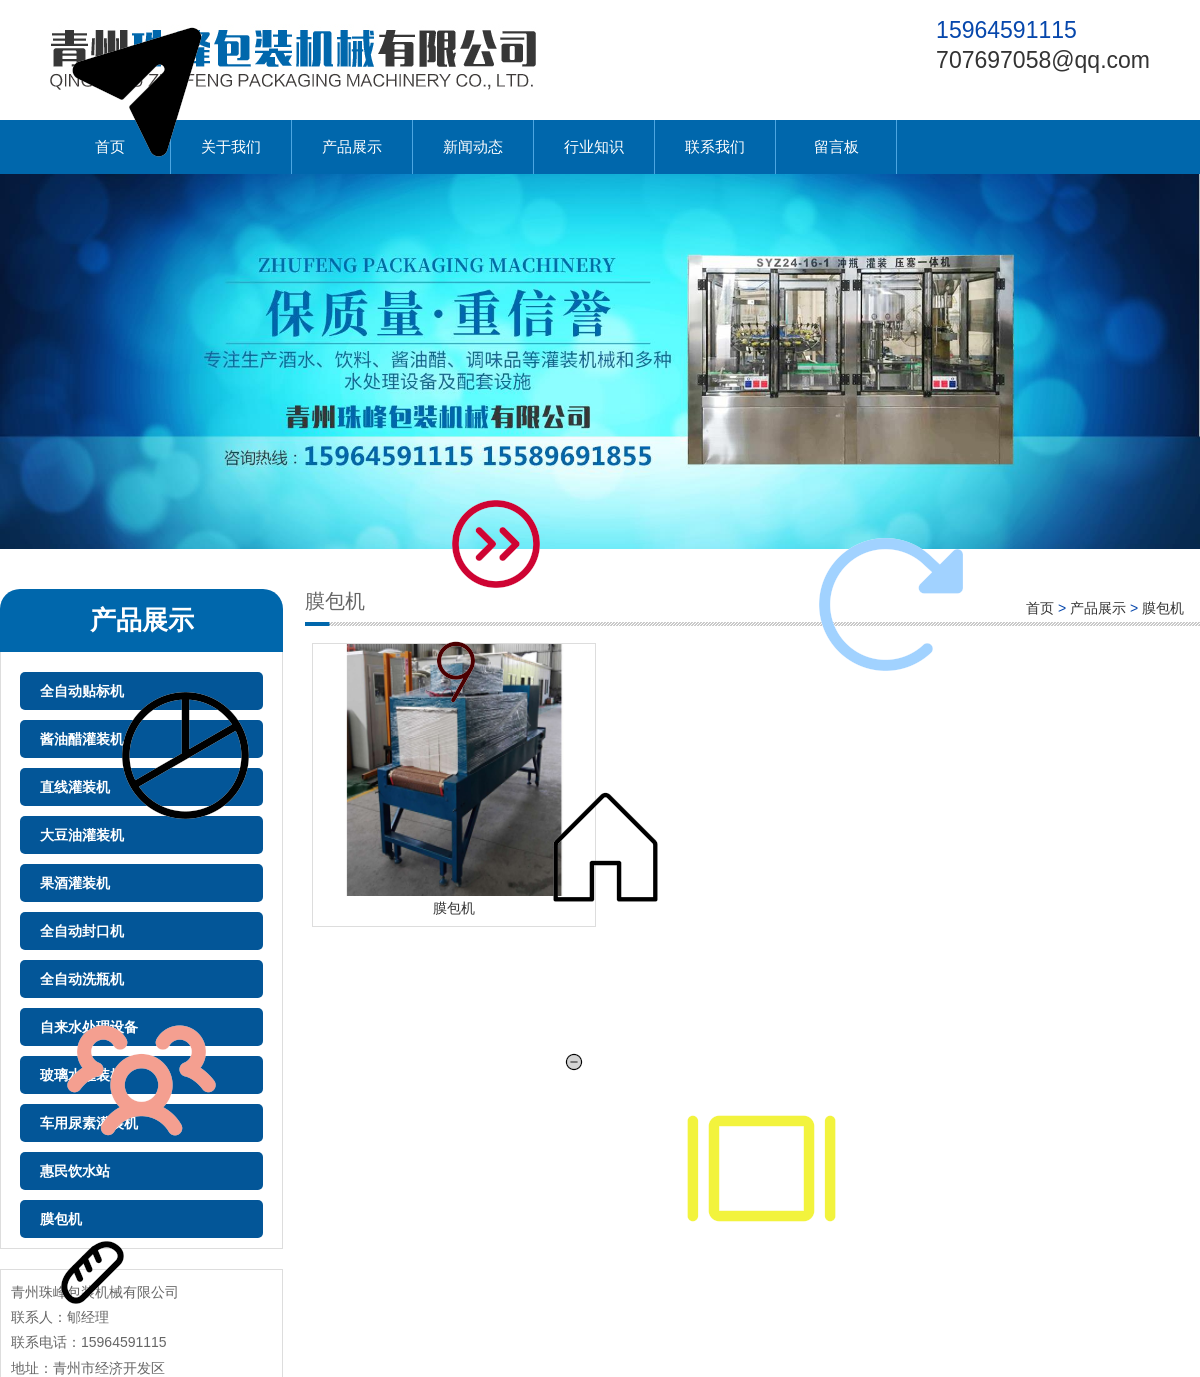  Describe the element at coordinates (574, 1062) in the screenshot. I see `remove an item from a list` at that location.